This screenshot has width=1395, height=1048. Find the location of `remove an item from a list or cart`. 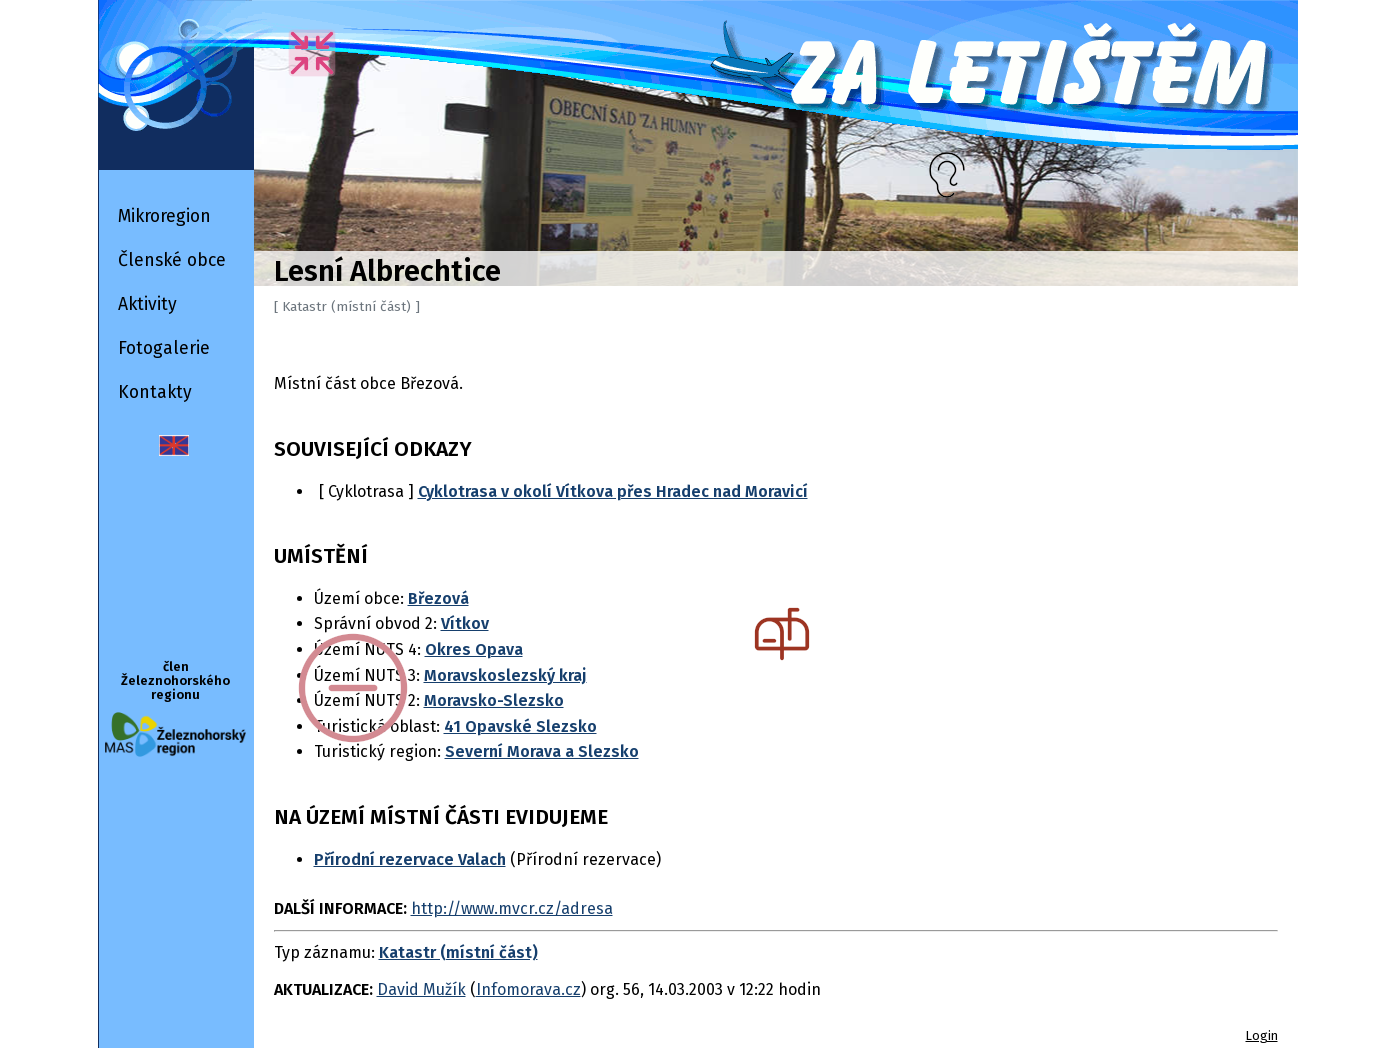

remove an item from a list or cart is located at coordinates (353, 688).